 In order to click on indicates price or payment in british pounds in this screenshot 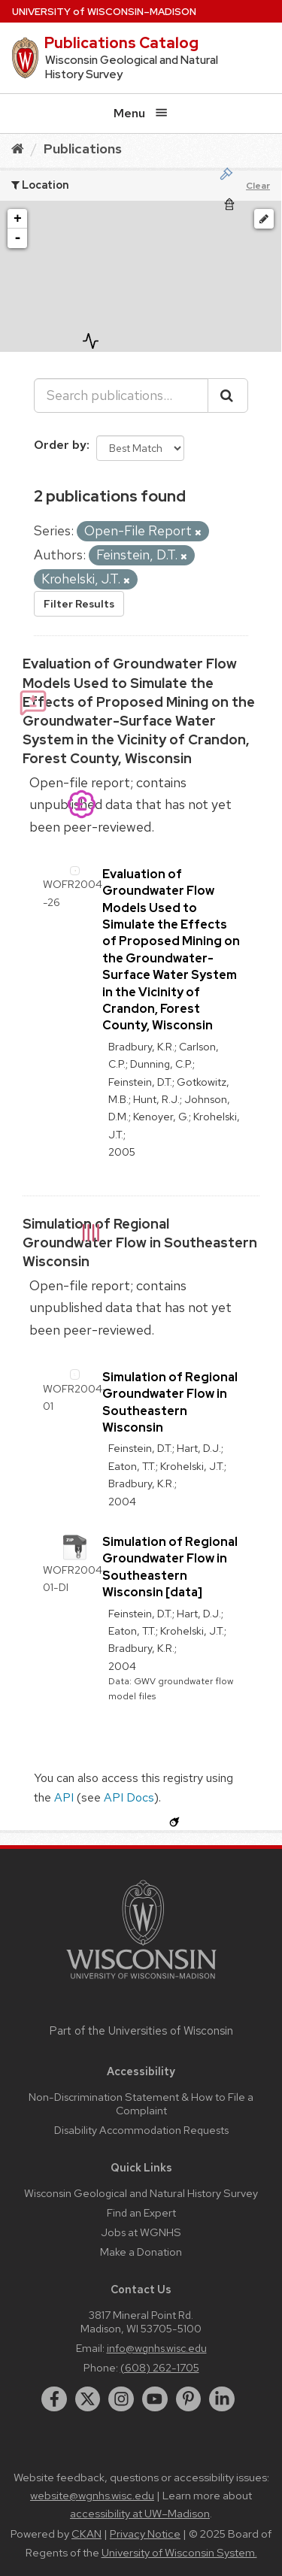, I will do `click(81, 804)`.